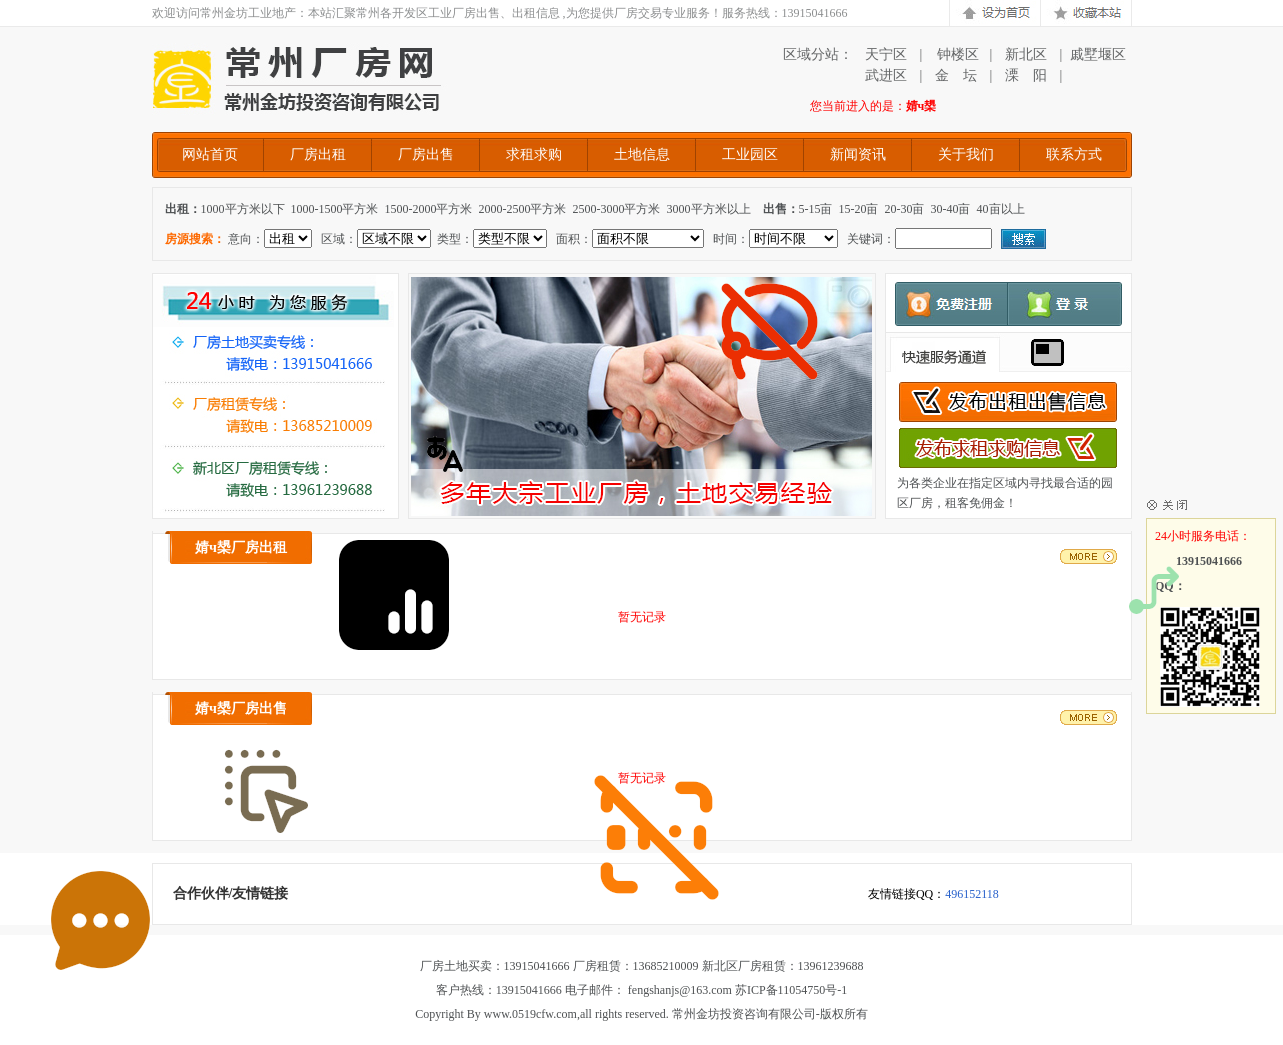 Image resolution: width=1283 pixels, height=1045 pixels. I want to click on open messaging or chat, so click(100, 920).